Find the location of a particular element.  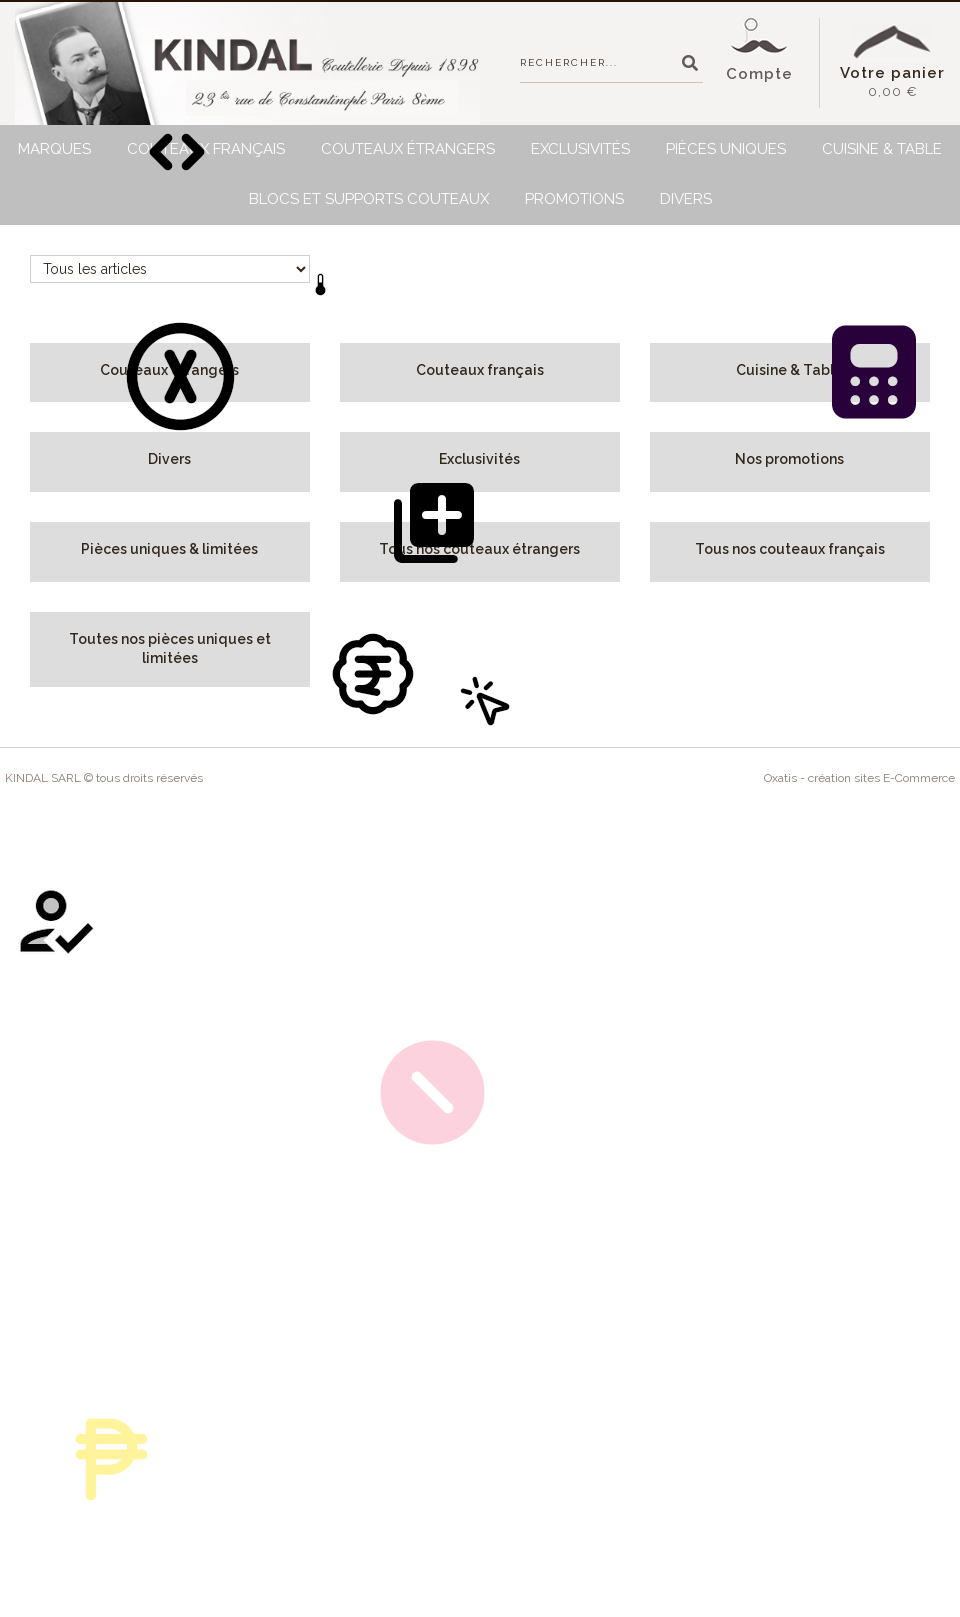

open the calculator app is located at coordinates (874, 372).